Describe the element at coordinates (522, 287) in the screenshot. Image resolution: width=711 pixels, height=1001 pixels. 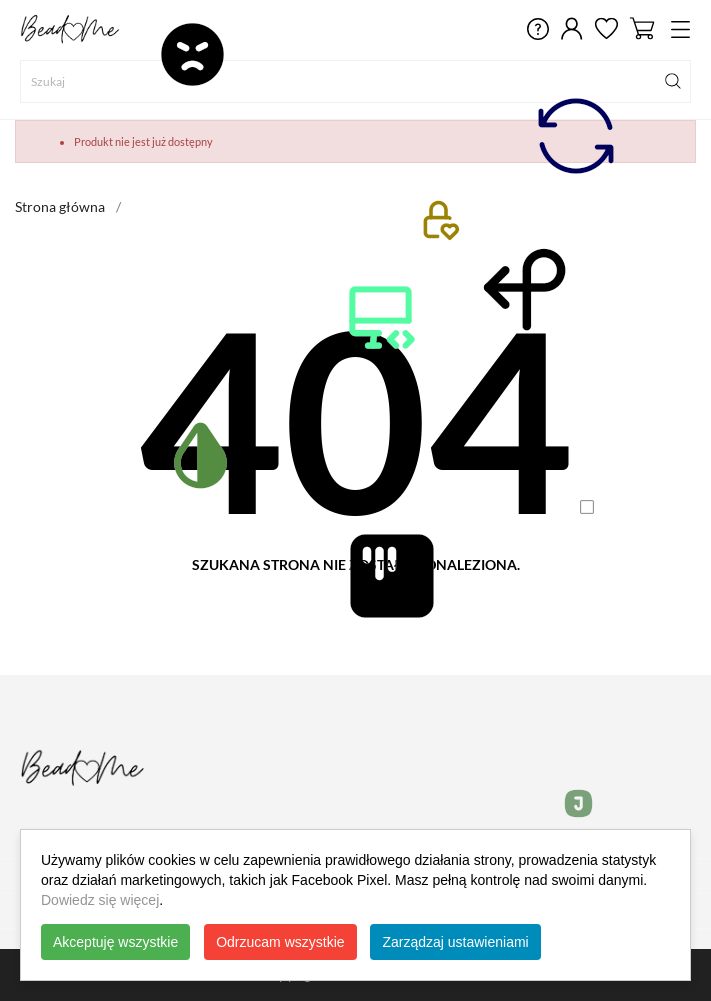
I see `undo or go back to previous state` at that location.